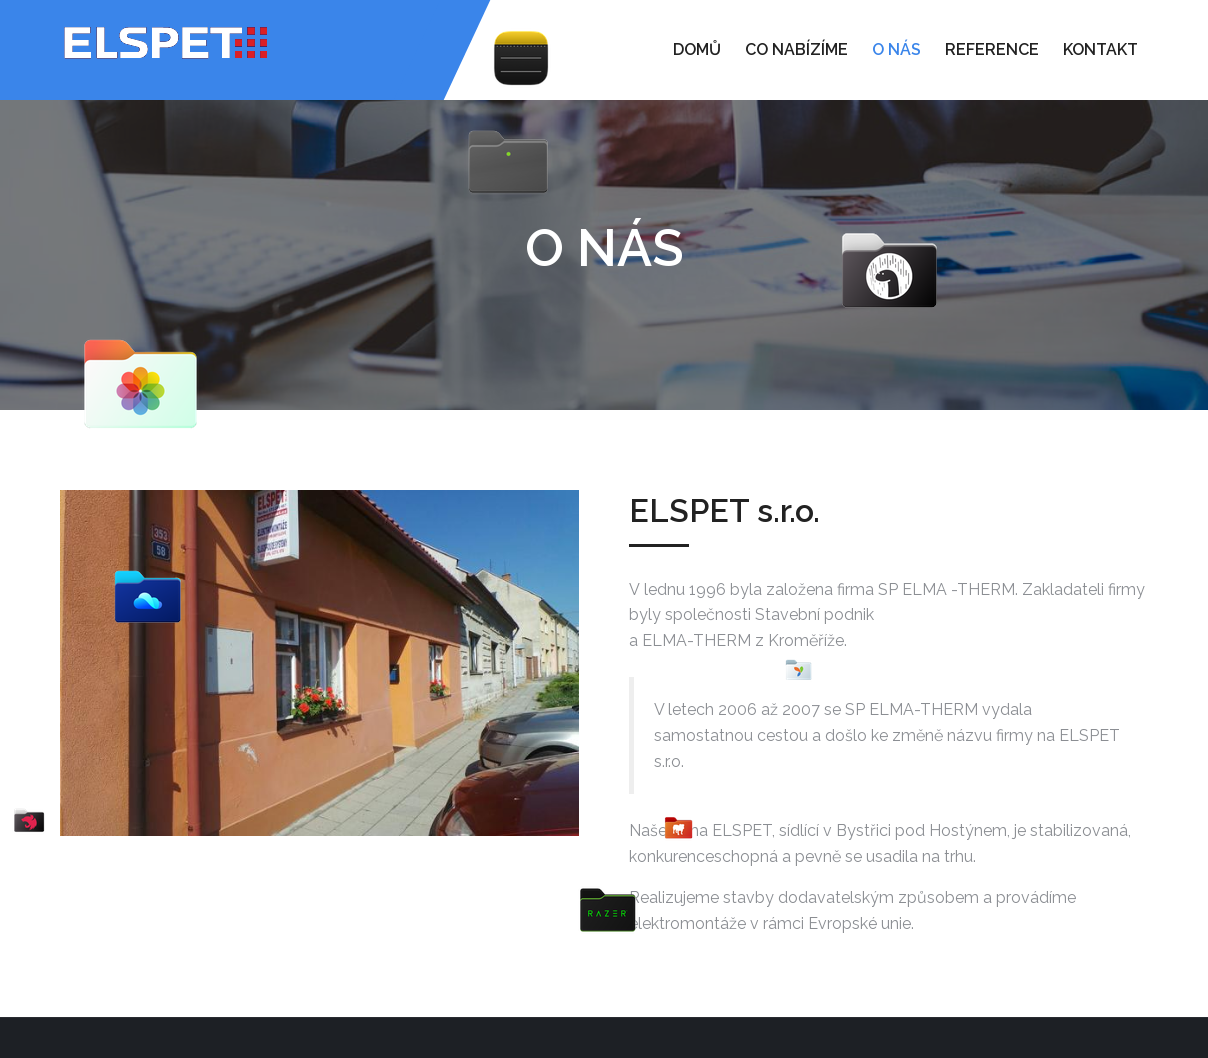  Describe the element at coordinates (678, 828) in the screenshot. I see `open bullguard antivirus folder` at that location.